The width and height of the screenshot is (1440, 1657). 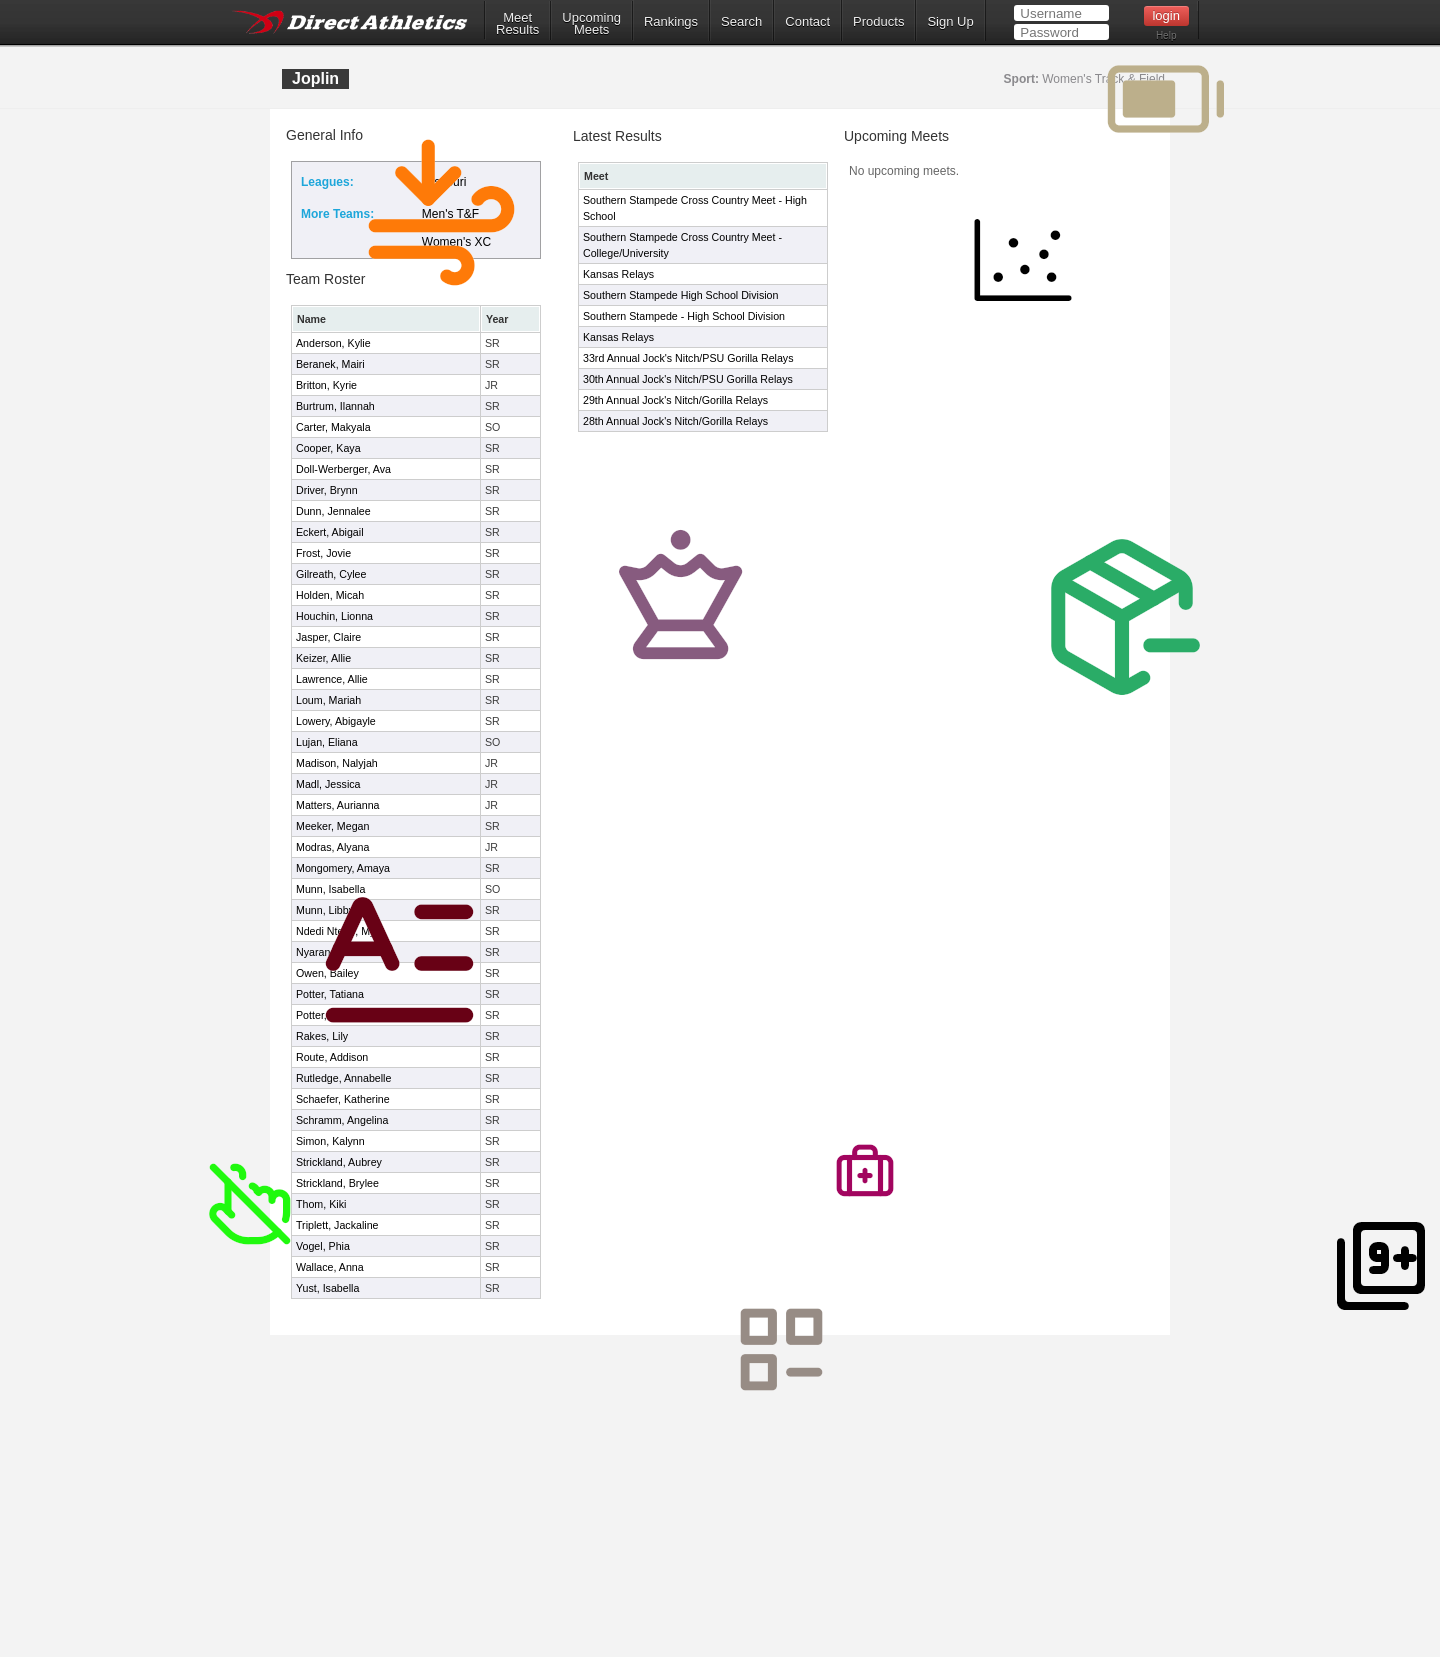 I want to click on select queen piece in chess game, so click(x=680, y=595).